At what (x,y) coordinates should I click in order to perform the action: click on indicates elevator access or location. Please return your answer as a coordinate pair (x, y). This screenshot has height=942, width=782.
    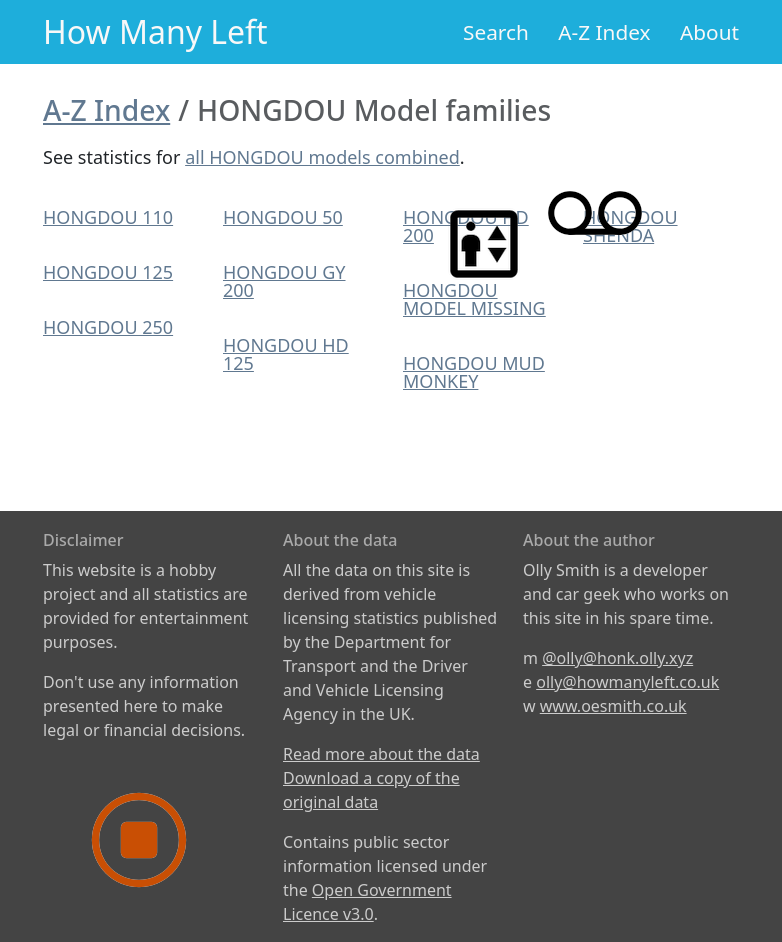
    Looking at the image, I should click on (484, 244).